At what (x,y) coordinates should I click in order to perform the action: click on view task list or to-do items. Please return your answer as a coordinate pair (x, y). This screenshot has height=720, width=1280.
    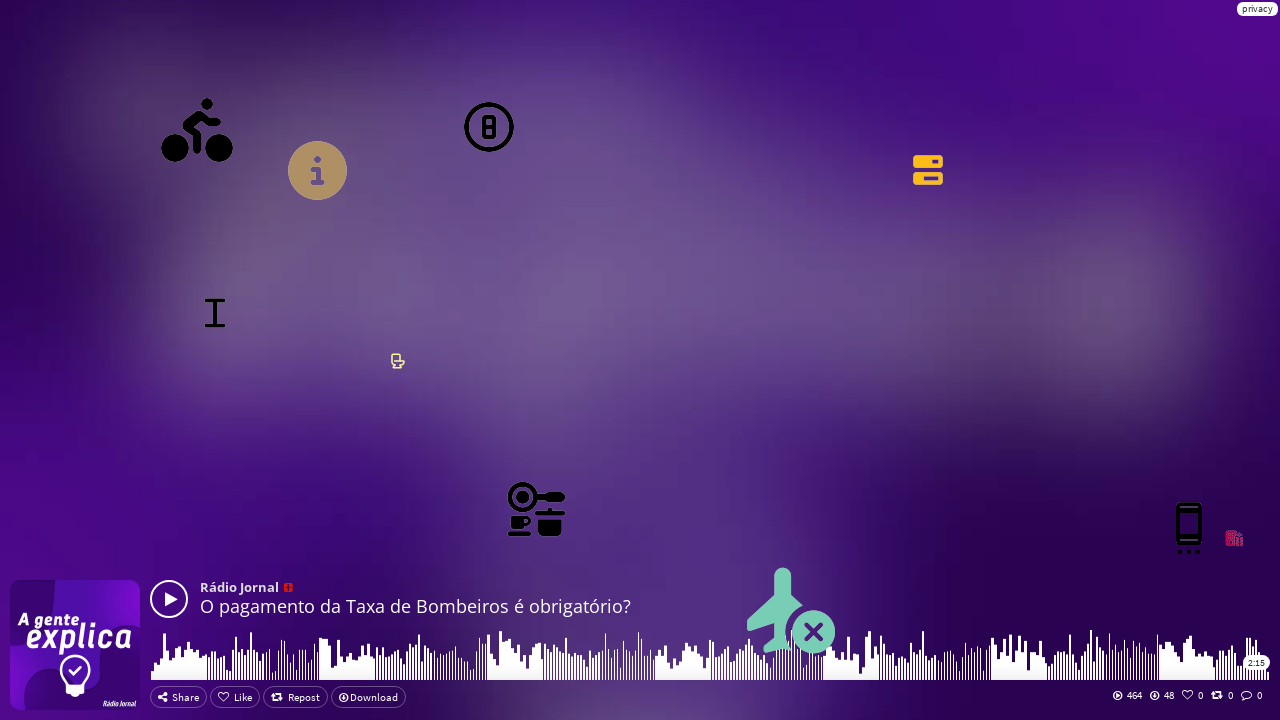
    Looking at the image, I should click on (928, 170).